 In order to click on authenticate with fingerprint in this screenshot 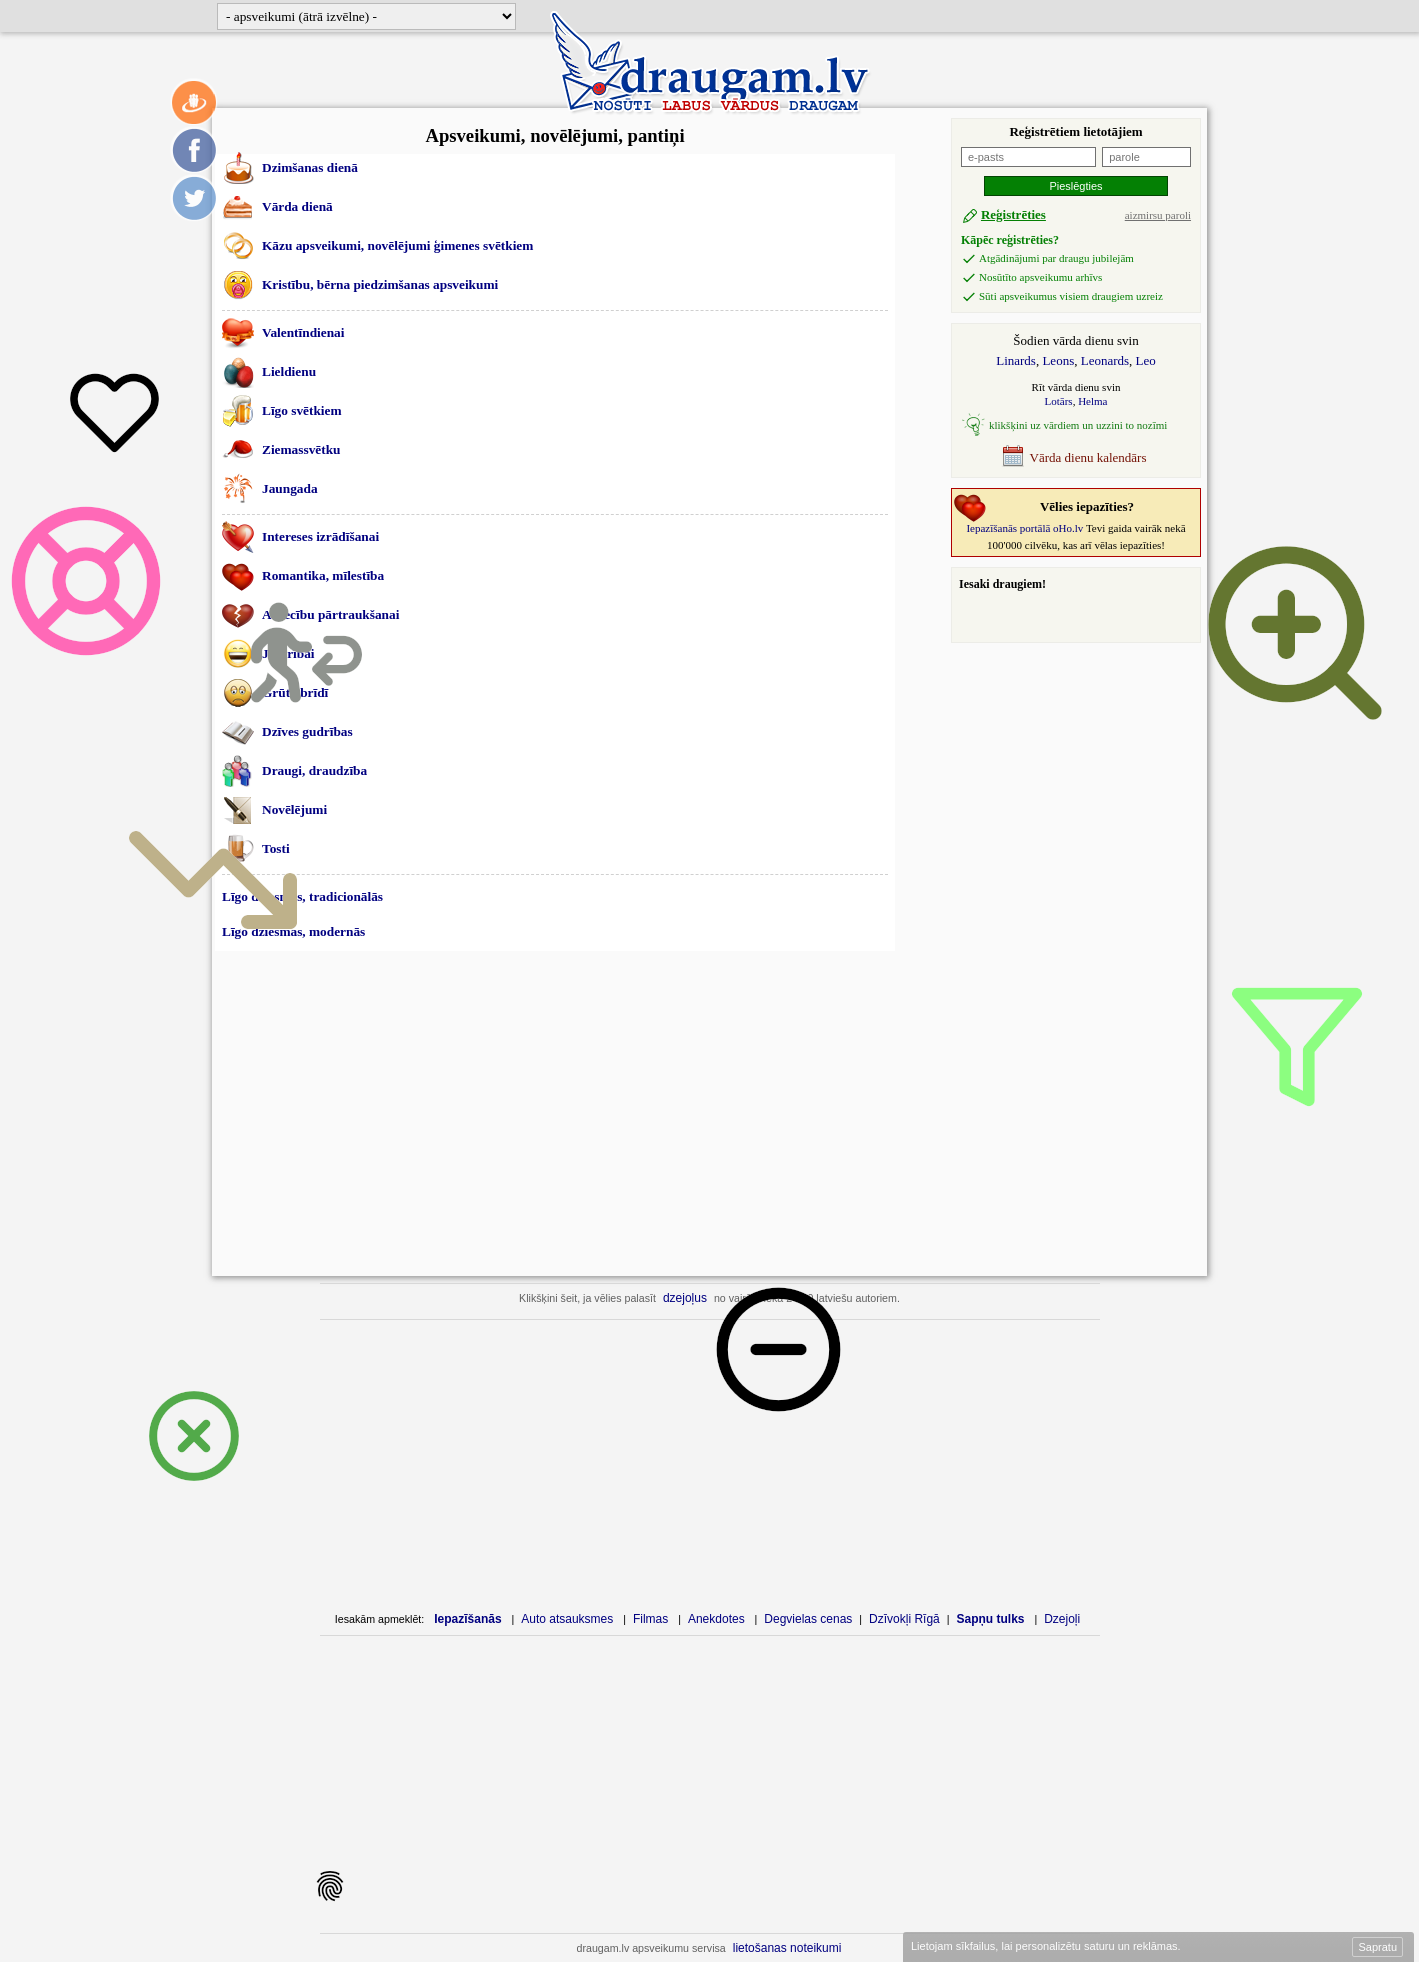, I will do `click(330, 1886)`.